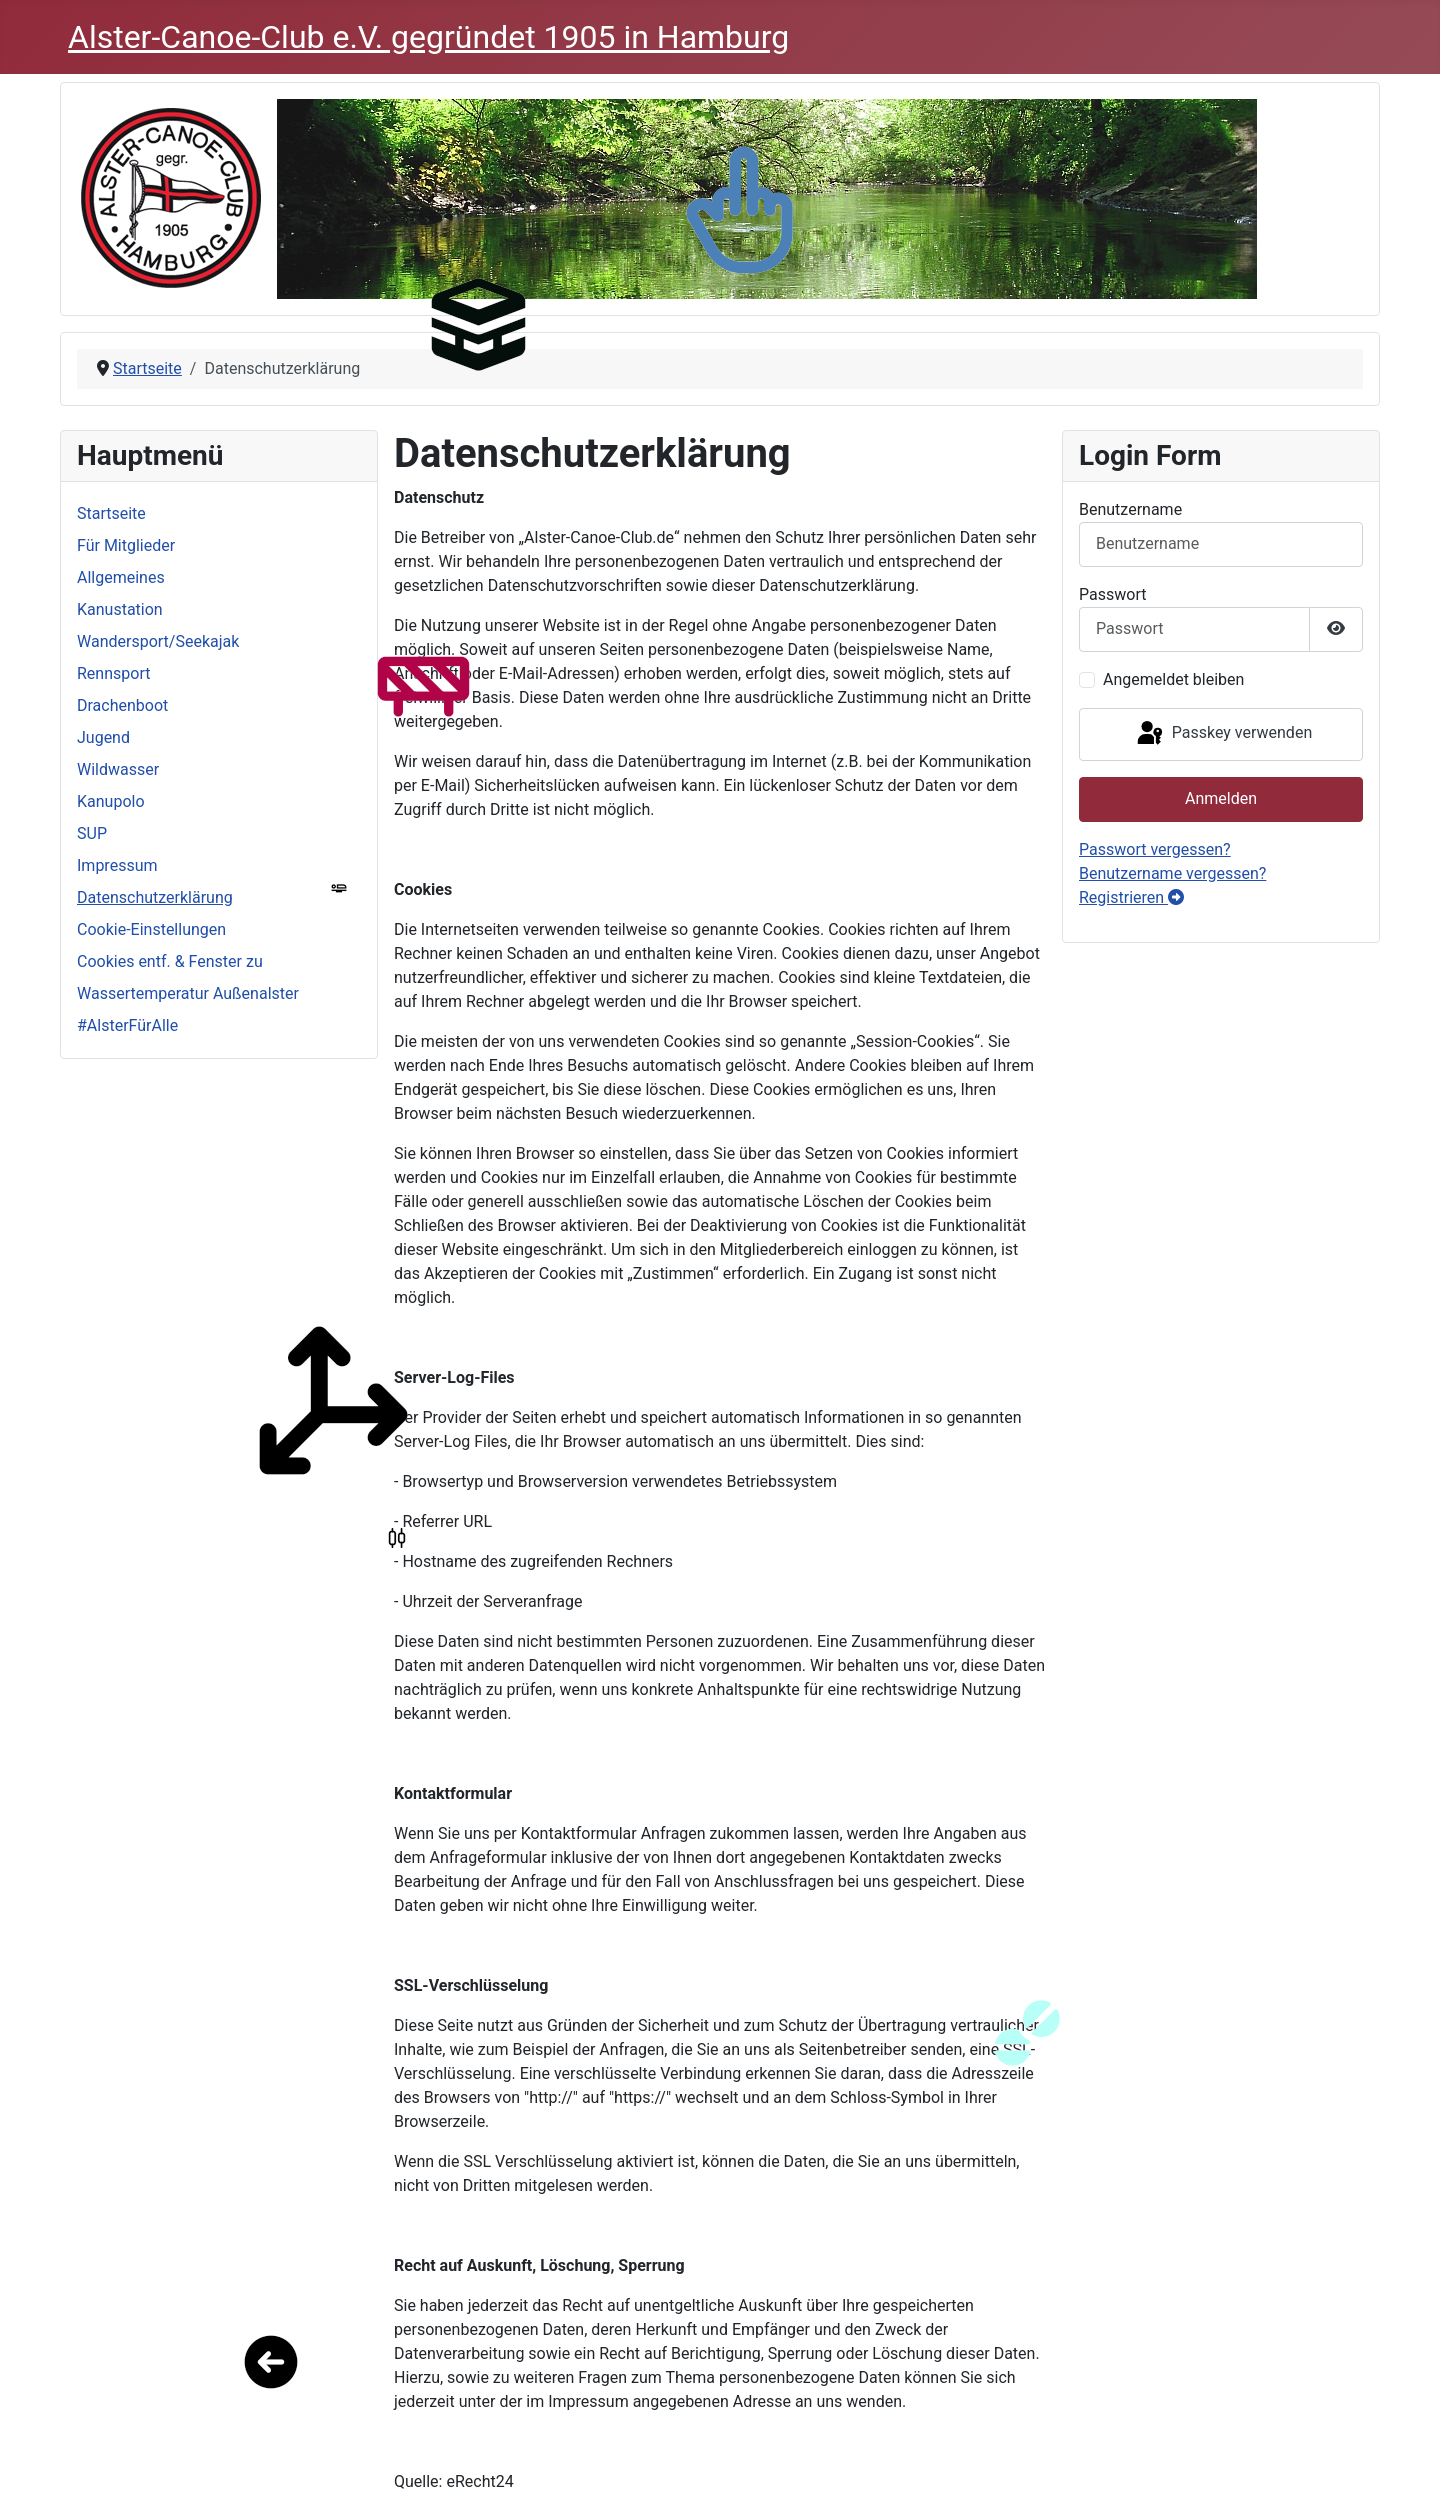 This screenshot has width=1440, height=2510. Describe the element at coordinates (423, 683) in the screenshot. I see `indicates a blocked or restricted area` at that location.